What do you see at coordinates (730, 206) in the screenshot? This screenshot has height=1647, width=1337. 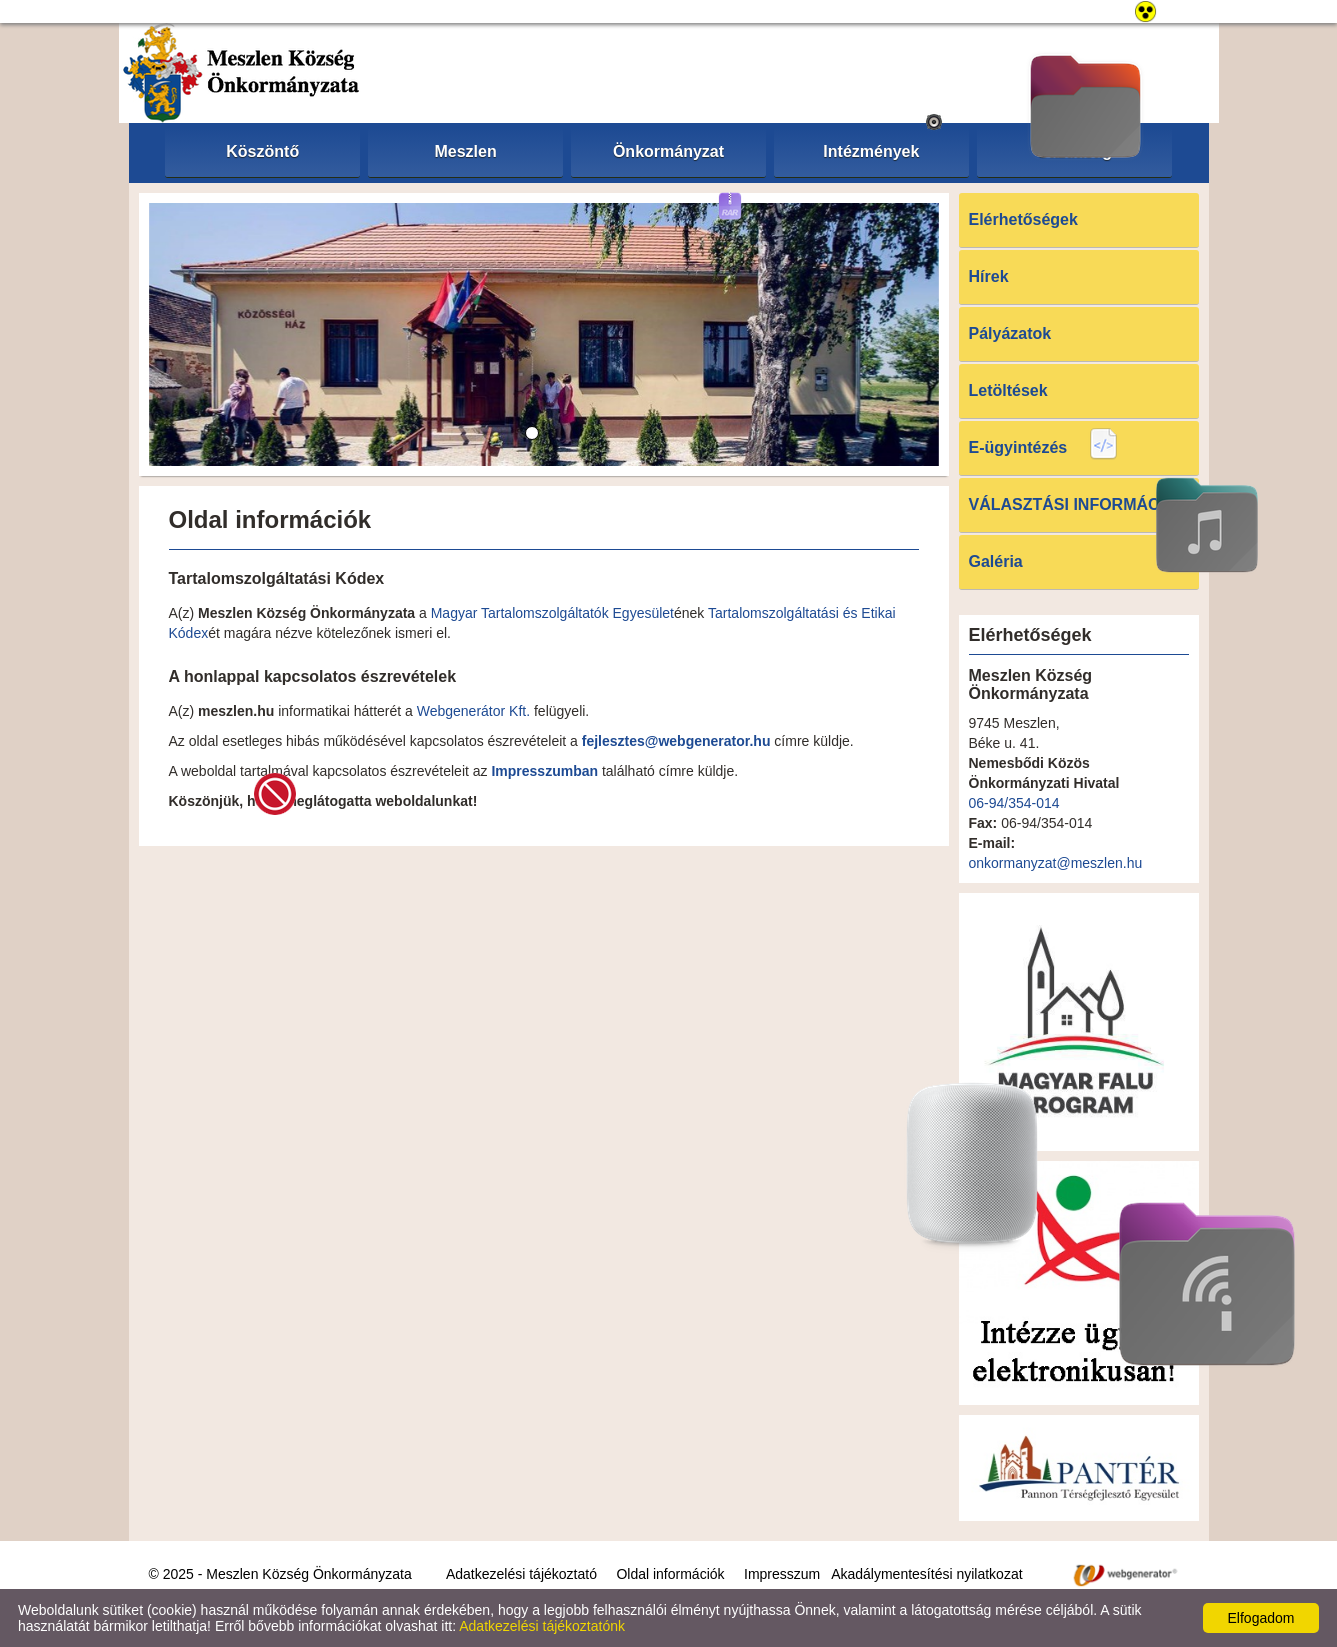 I see `indicates a RAR compressed archive file` at bounding box center [730, 206].